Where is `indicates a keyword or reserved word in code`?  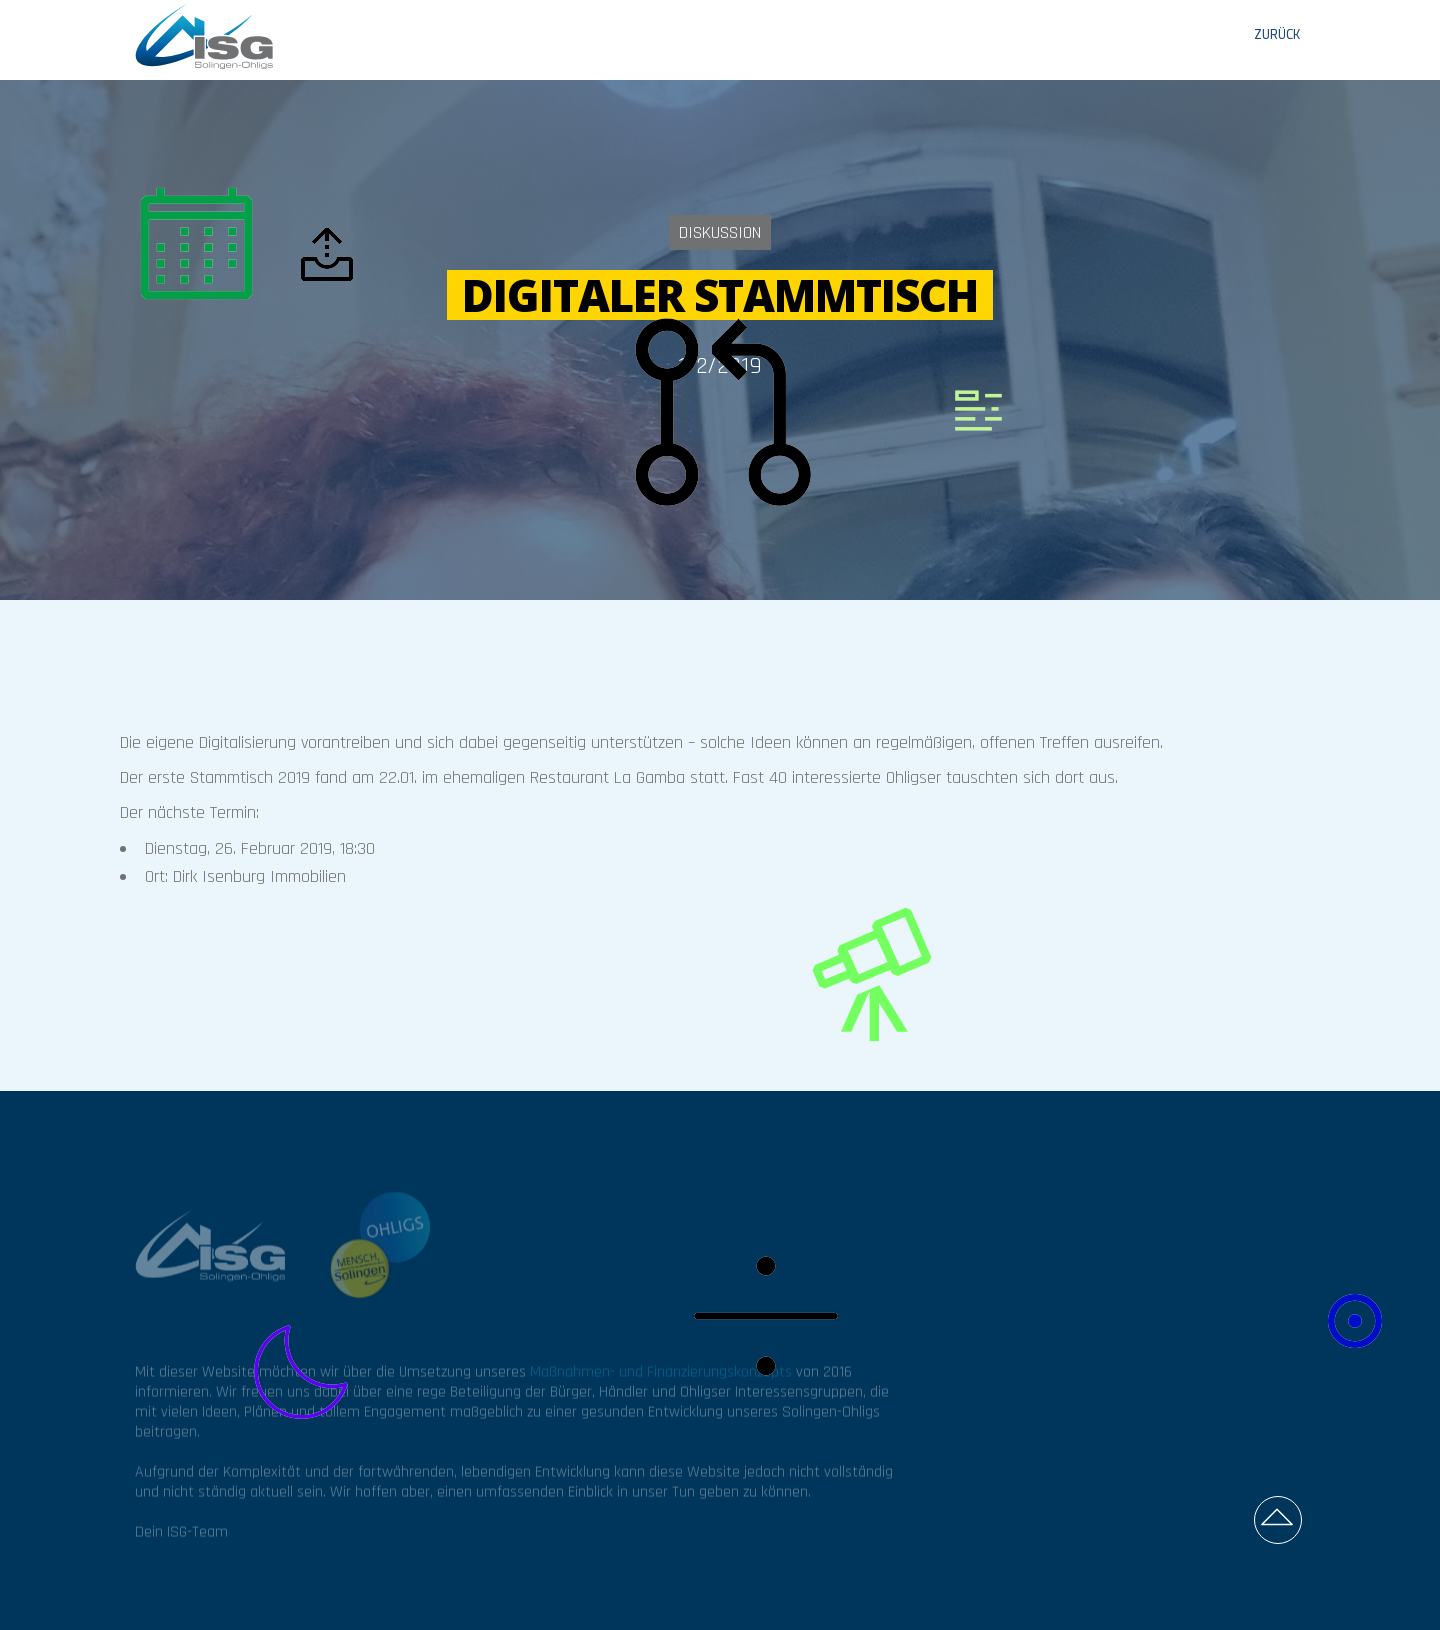
indicates a keyword or reserved word in code is located at coordinates (978, 410).